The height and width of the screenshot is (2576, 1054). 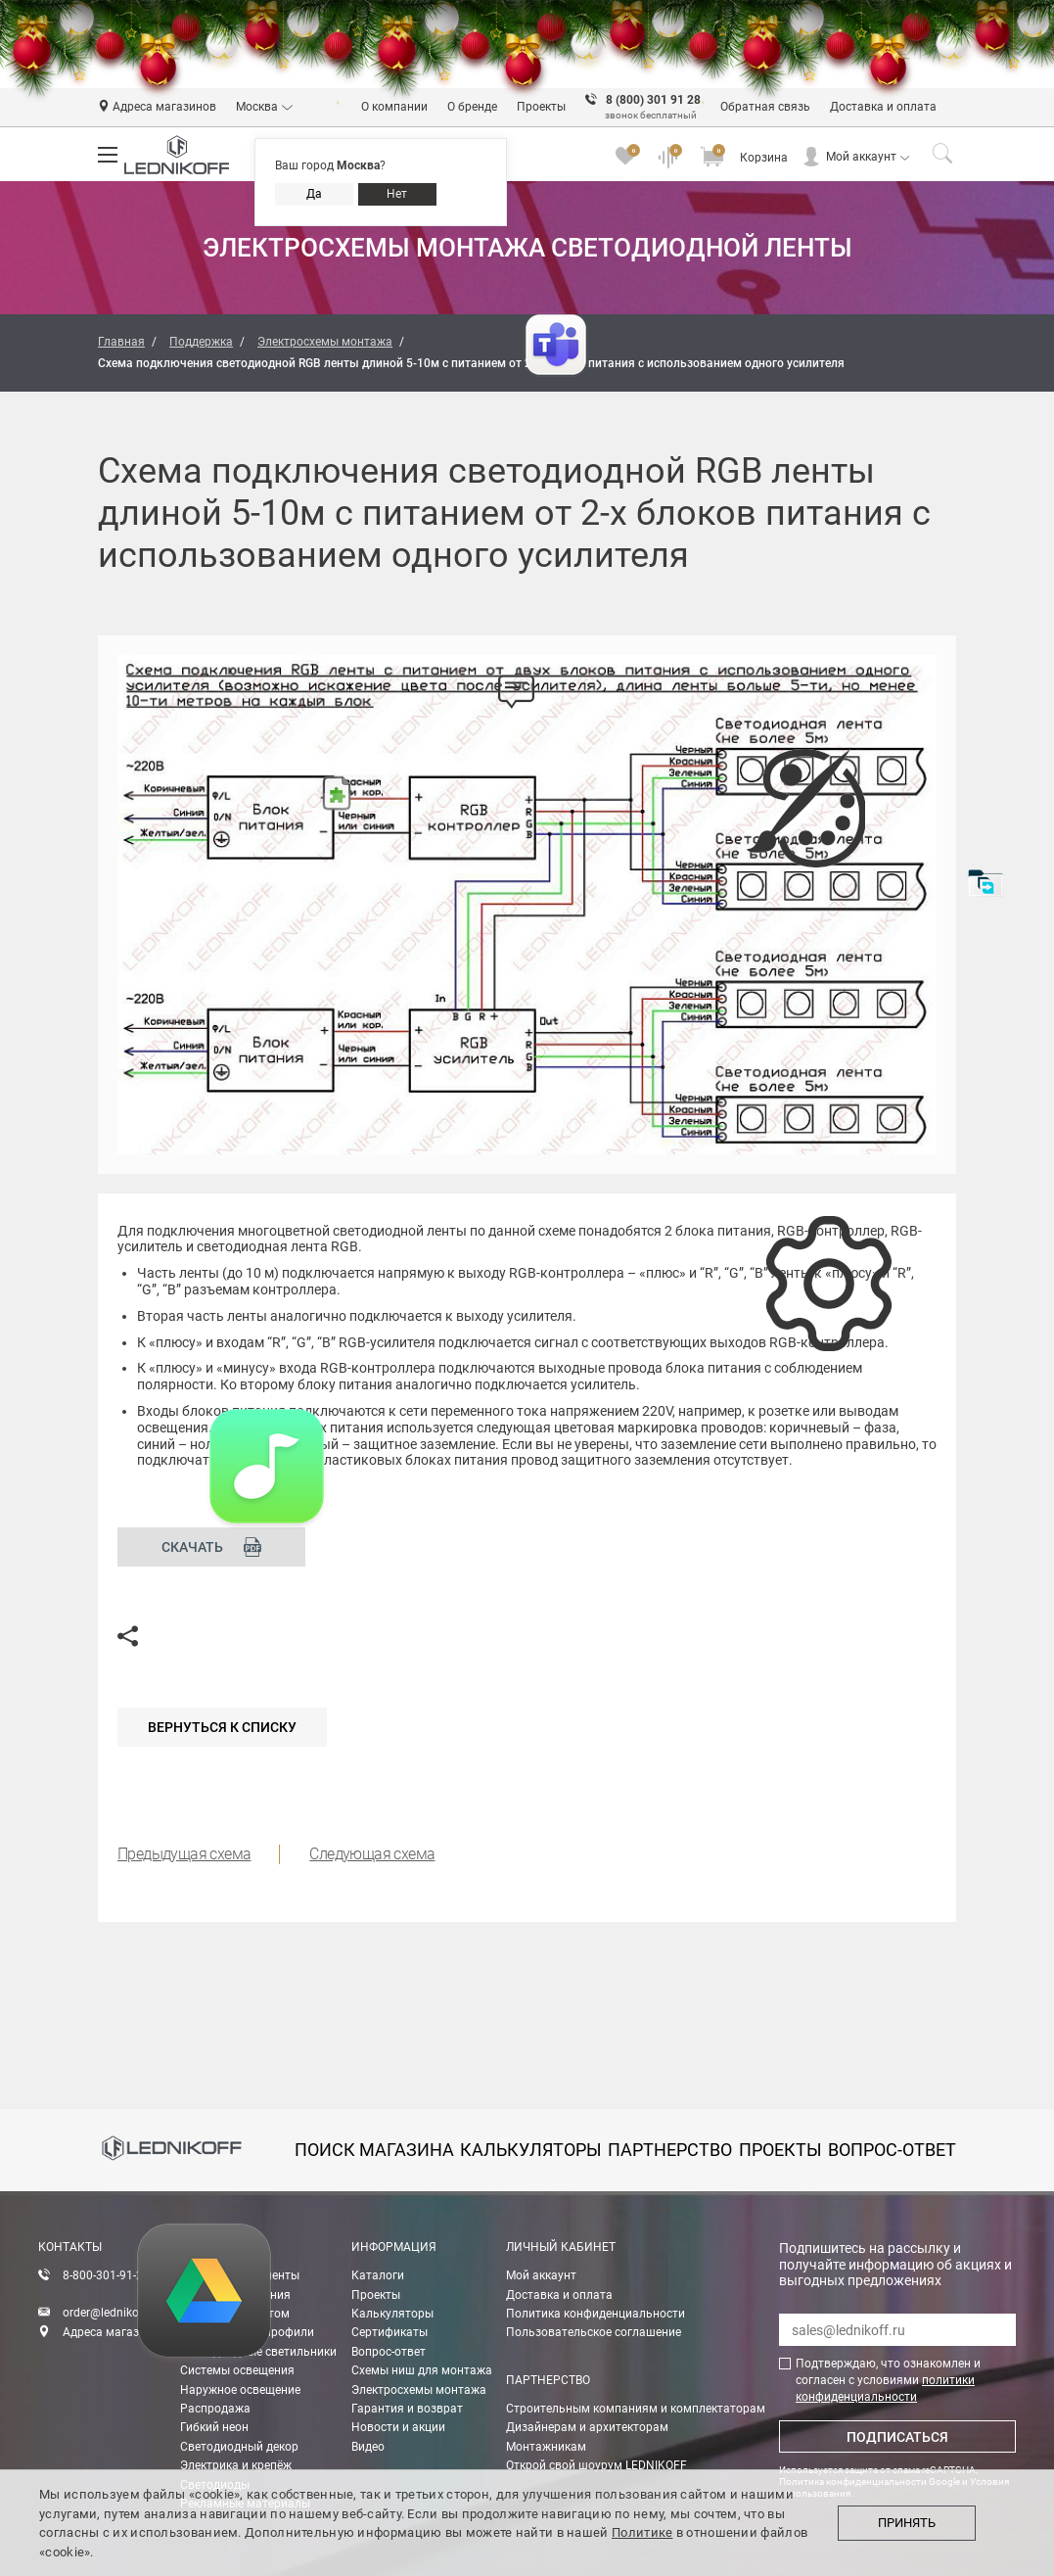 What do you see at coordinates (204, 2290) in the screenshot?
I see `open Google Drive app` at bounding box center [204, 2290].